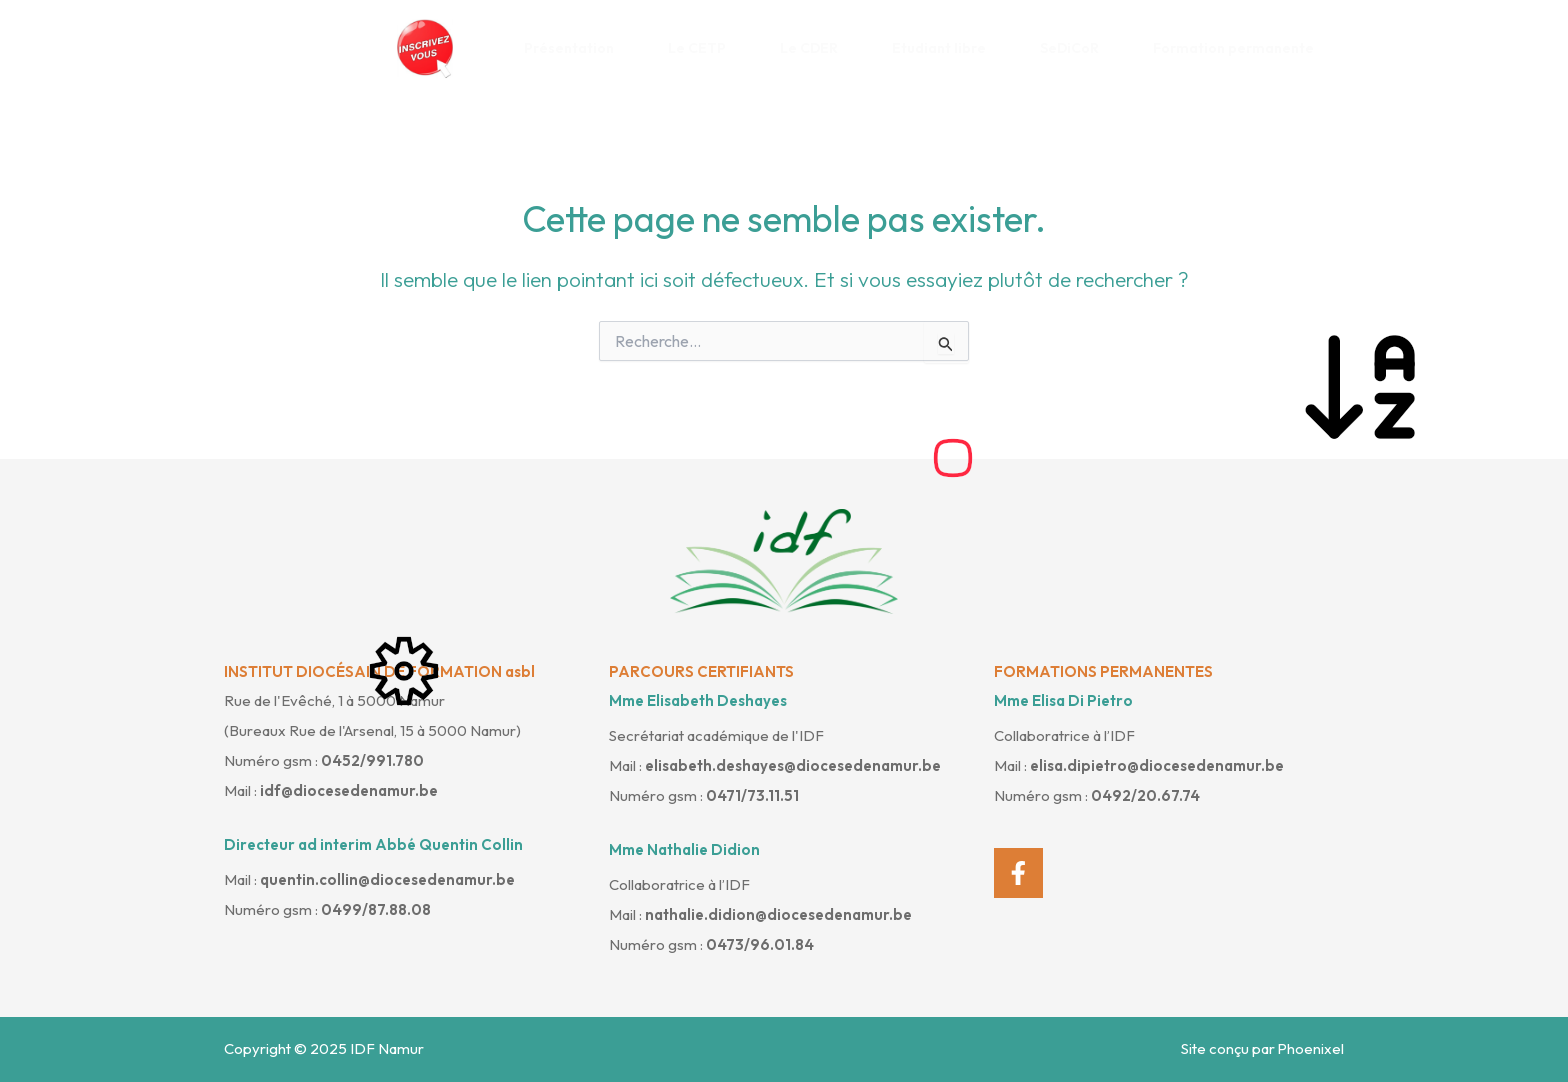 Image resolution: width=1568 pixels, height=1082 pixels. I want to click on access settings or preferences, so click(404, 671).